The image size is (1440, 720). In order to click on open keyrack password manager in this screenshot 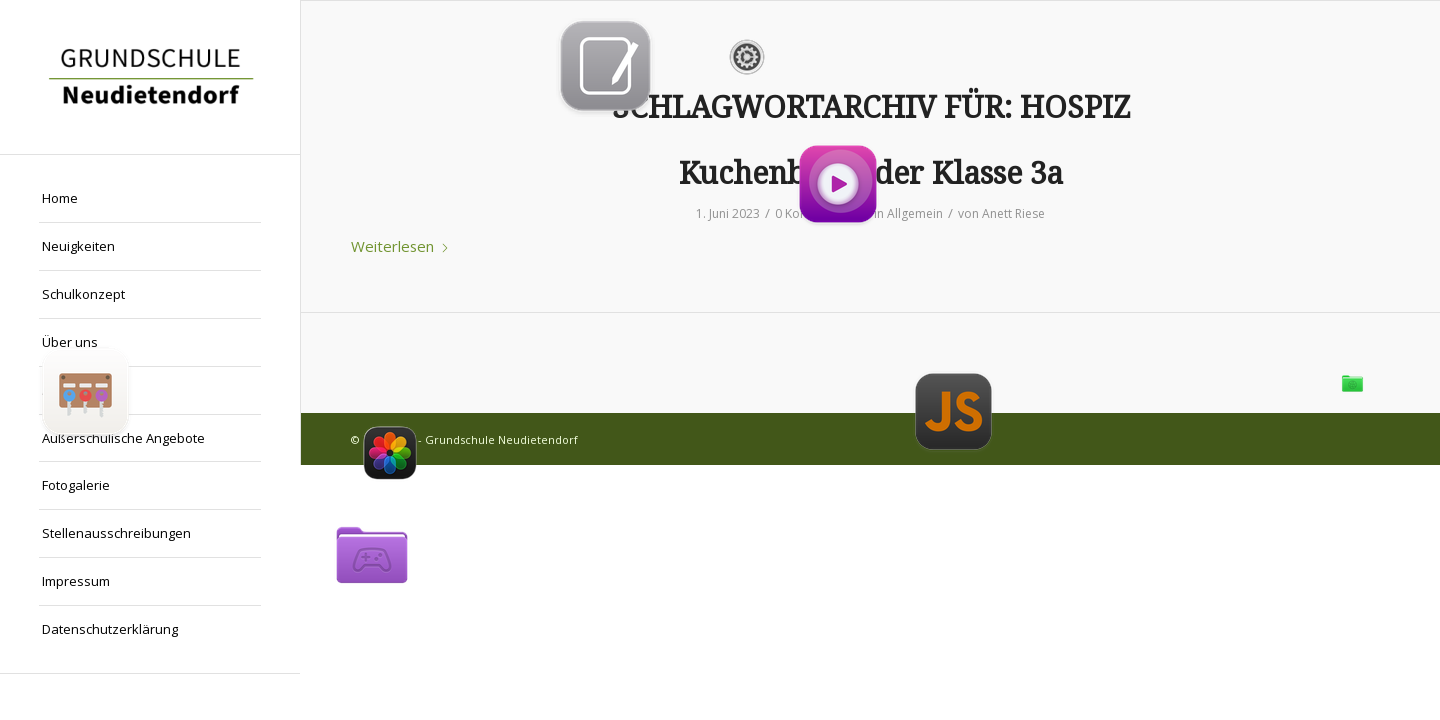, I will do `click(85, 391)`.